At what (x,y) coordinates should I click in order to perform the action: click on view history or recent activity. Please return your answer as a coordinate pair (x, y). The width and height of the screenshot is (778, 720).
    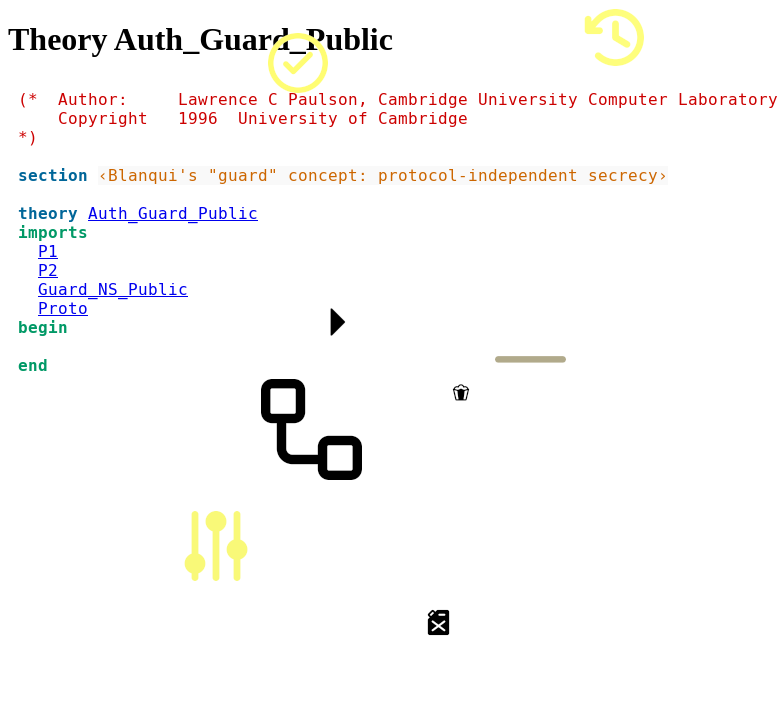
    Looking at the image, I should click on (615, 37).